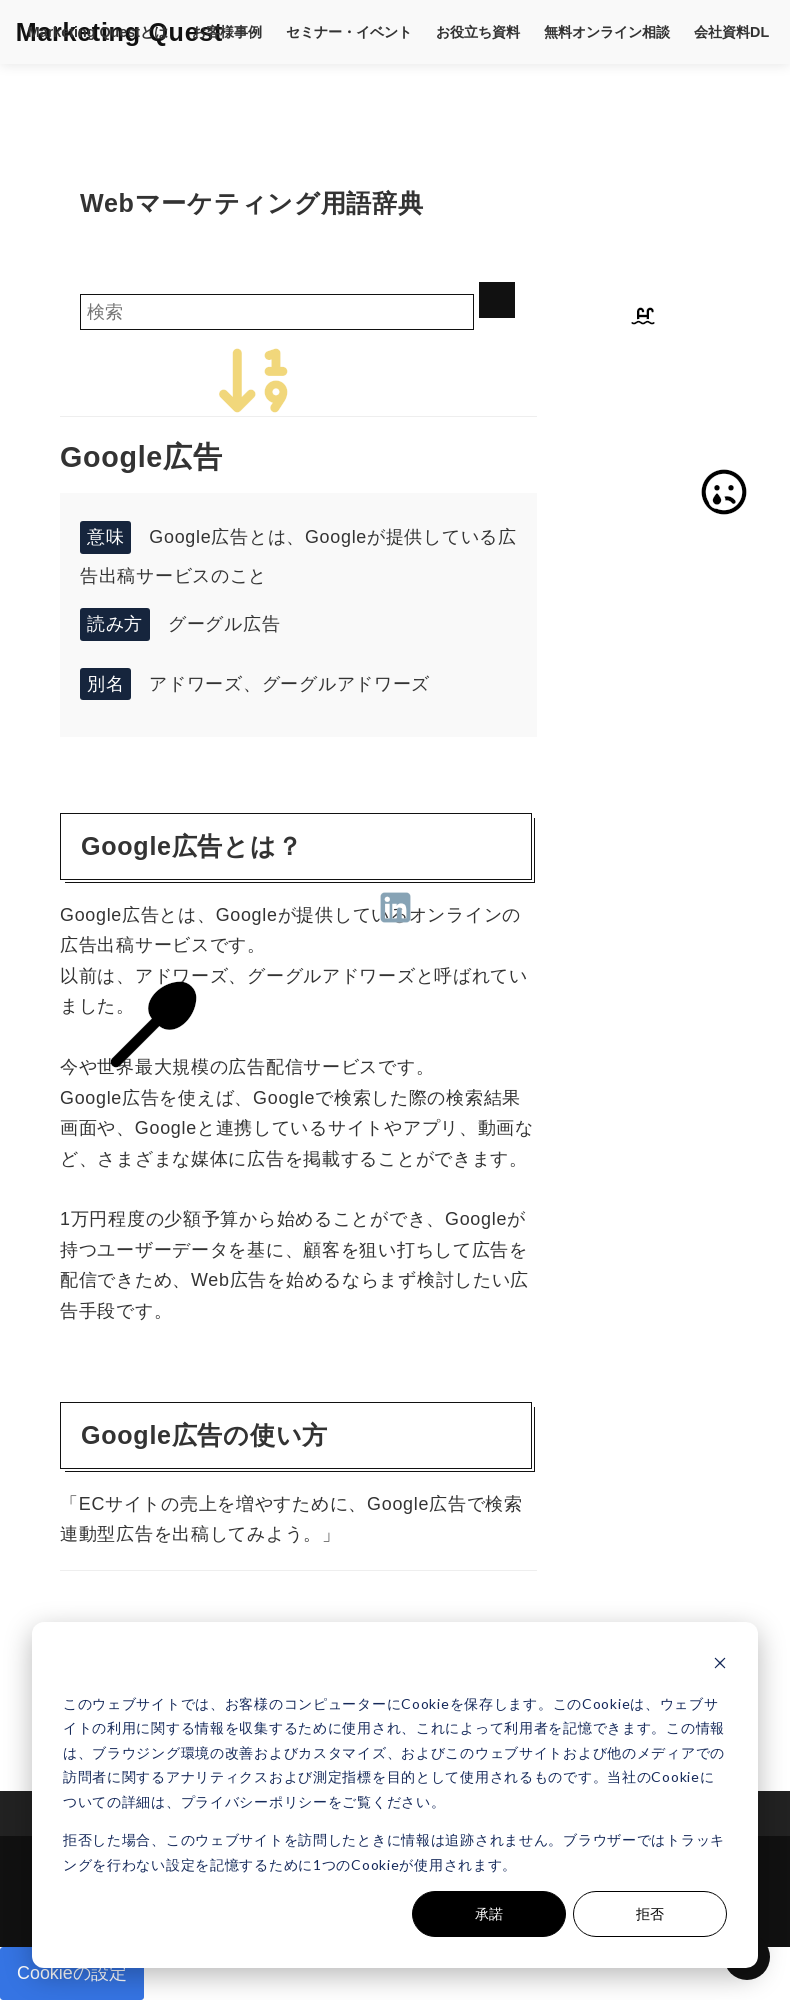 This screenshot has height=2000, width=790. Describe the element at coordinates (395, 907) in the screenshot. I see `open linkedin profile` at that location.